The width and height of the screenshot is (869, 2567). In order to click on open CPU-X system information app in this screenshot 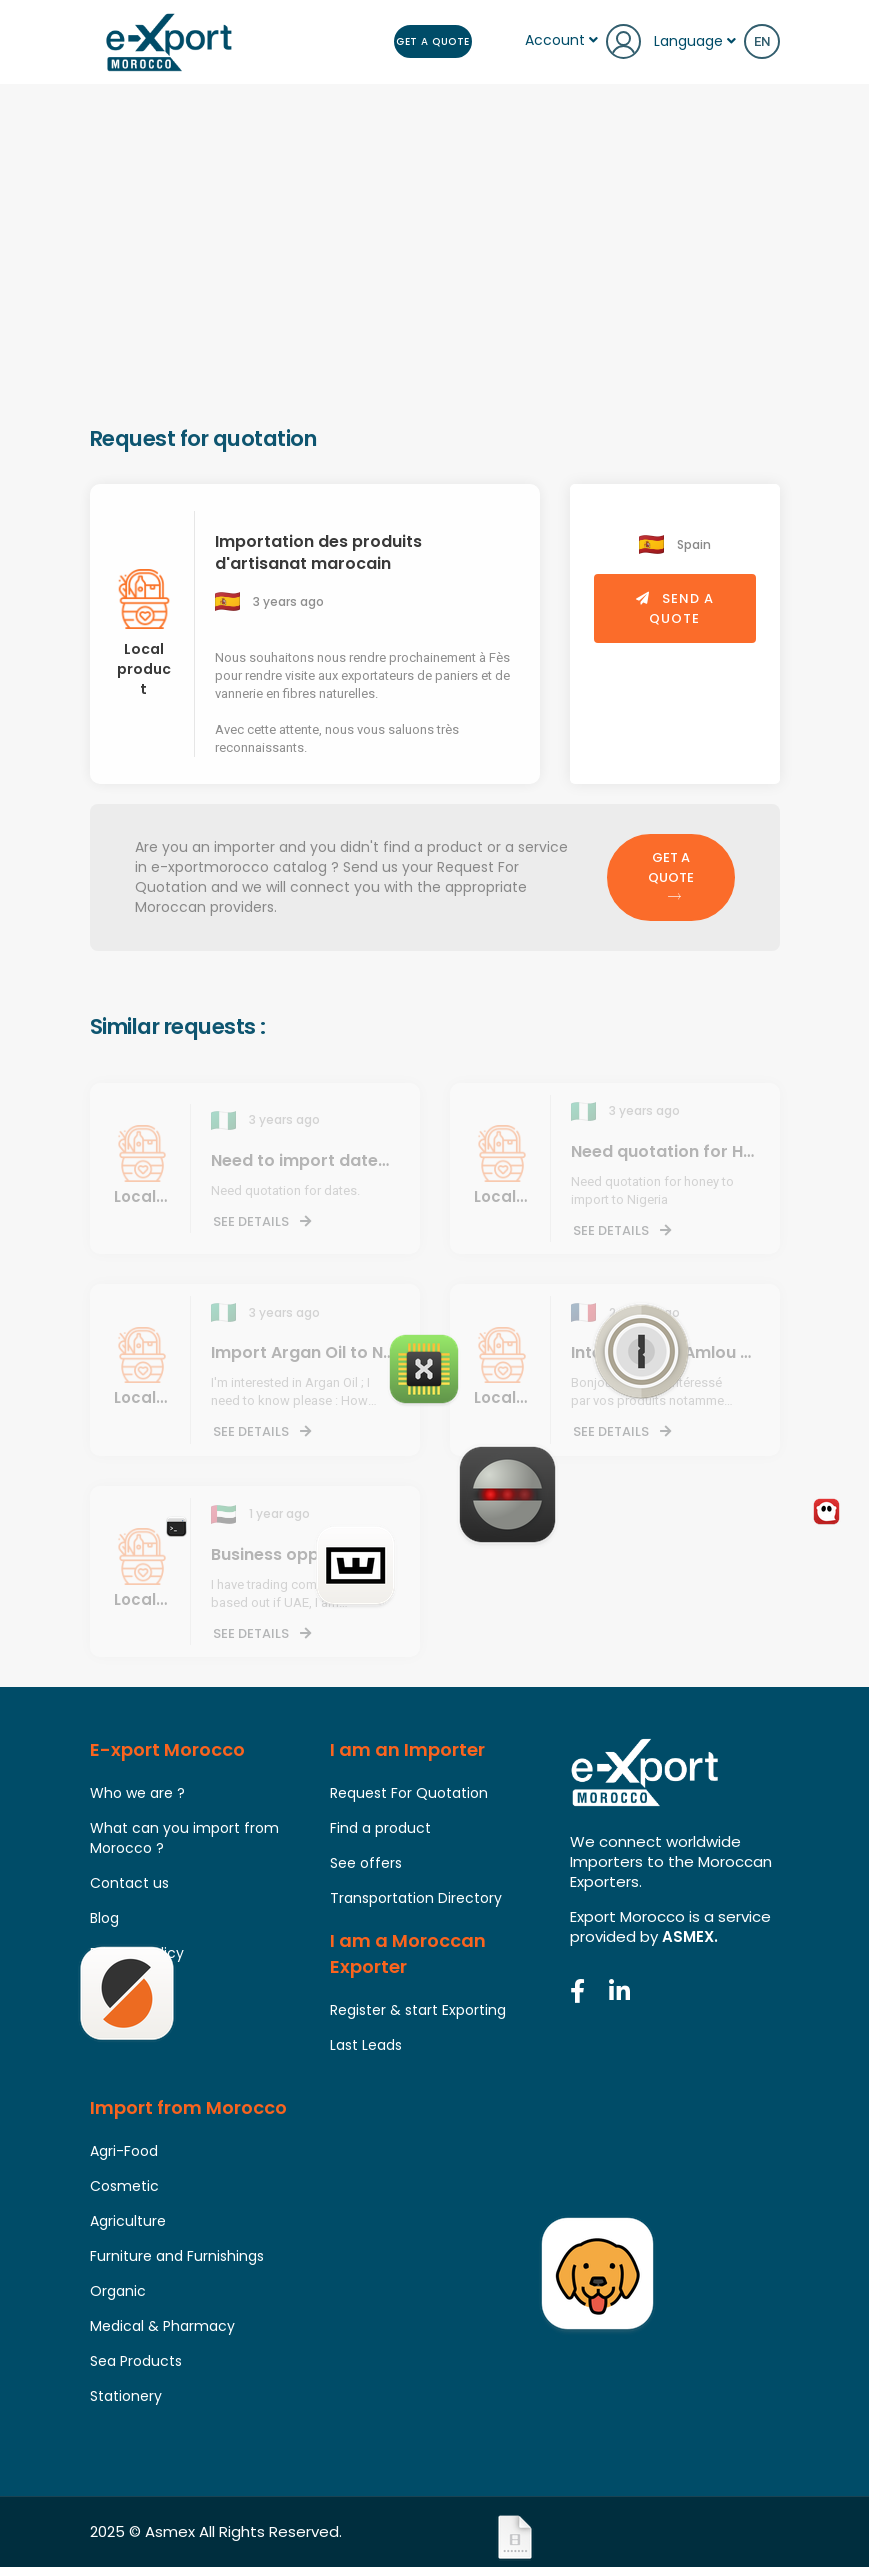, I will do `click(424, 1369)`.